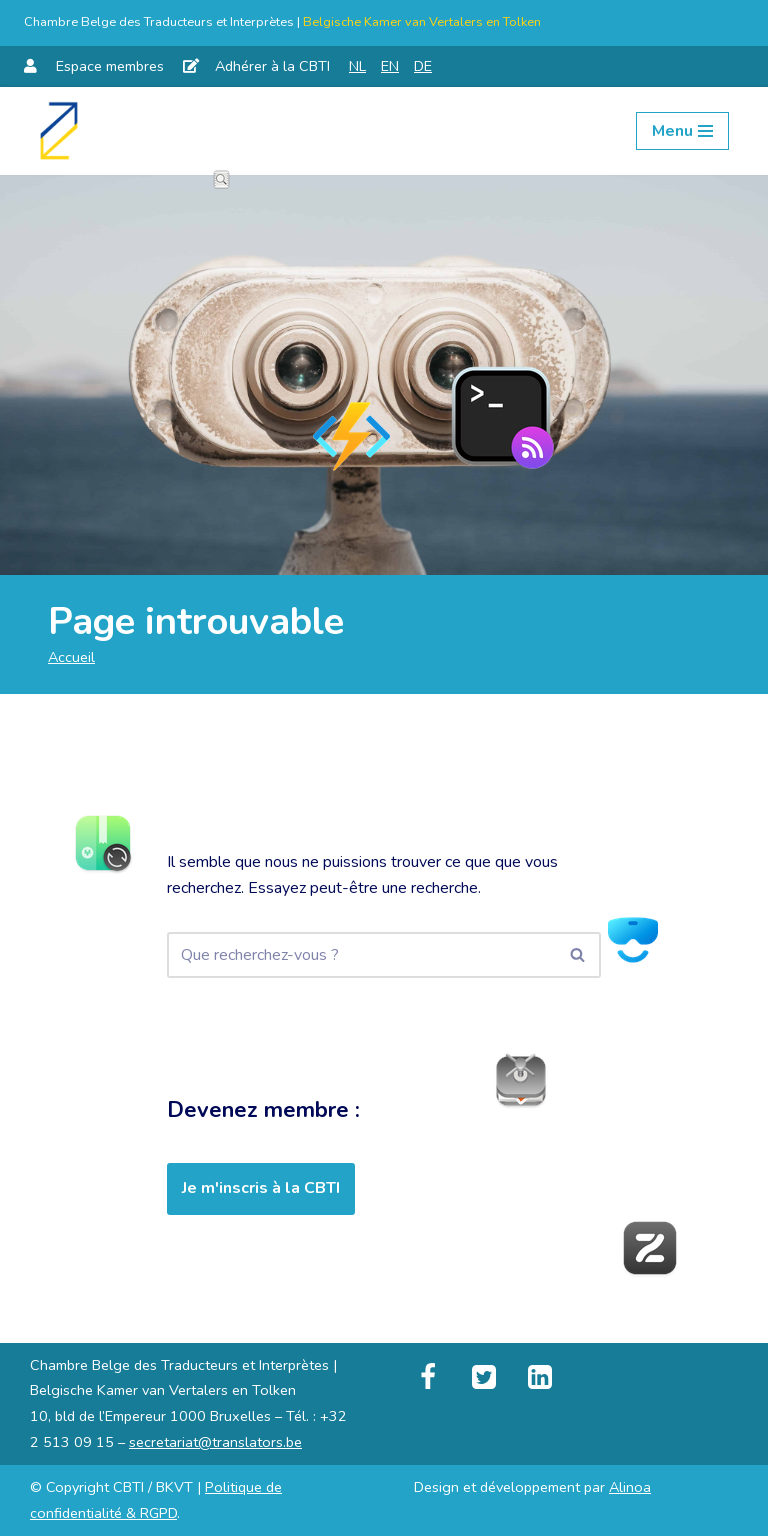 This screenshot has width=768, height=1536. What do you see at coordinates (521, 1081) in the screenshot?
I see `open Curtail image compression app` at bounding box center [521, 1081].